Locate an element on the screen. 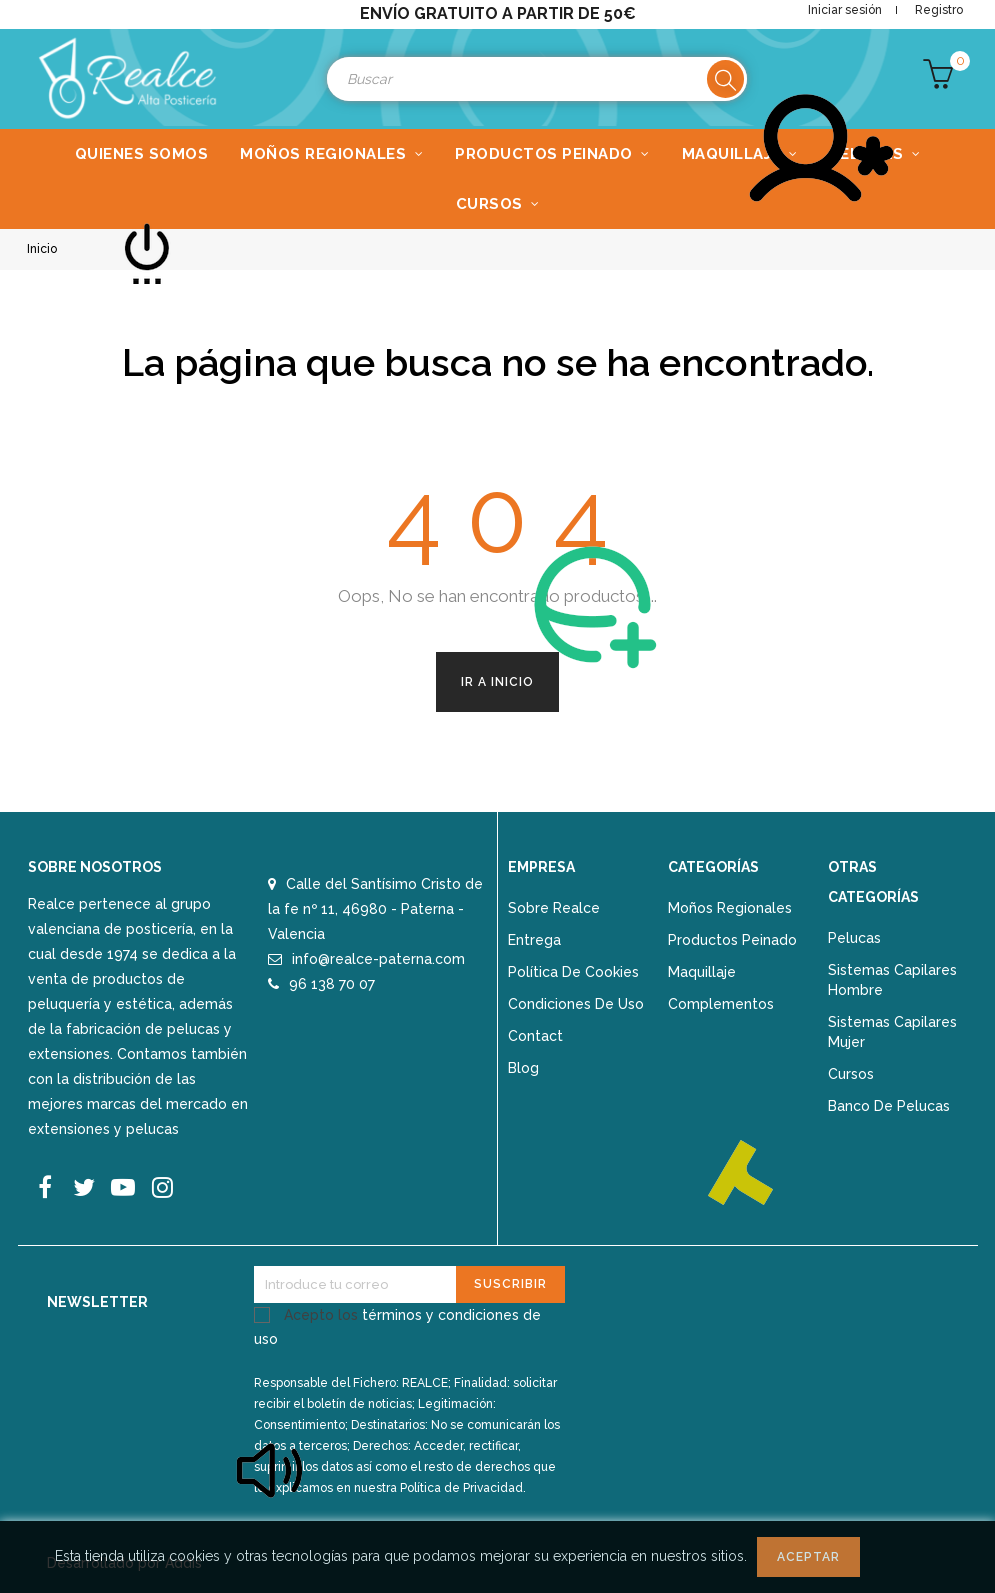  access user settings is located at coordinates (819, 152).